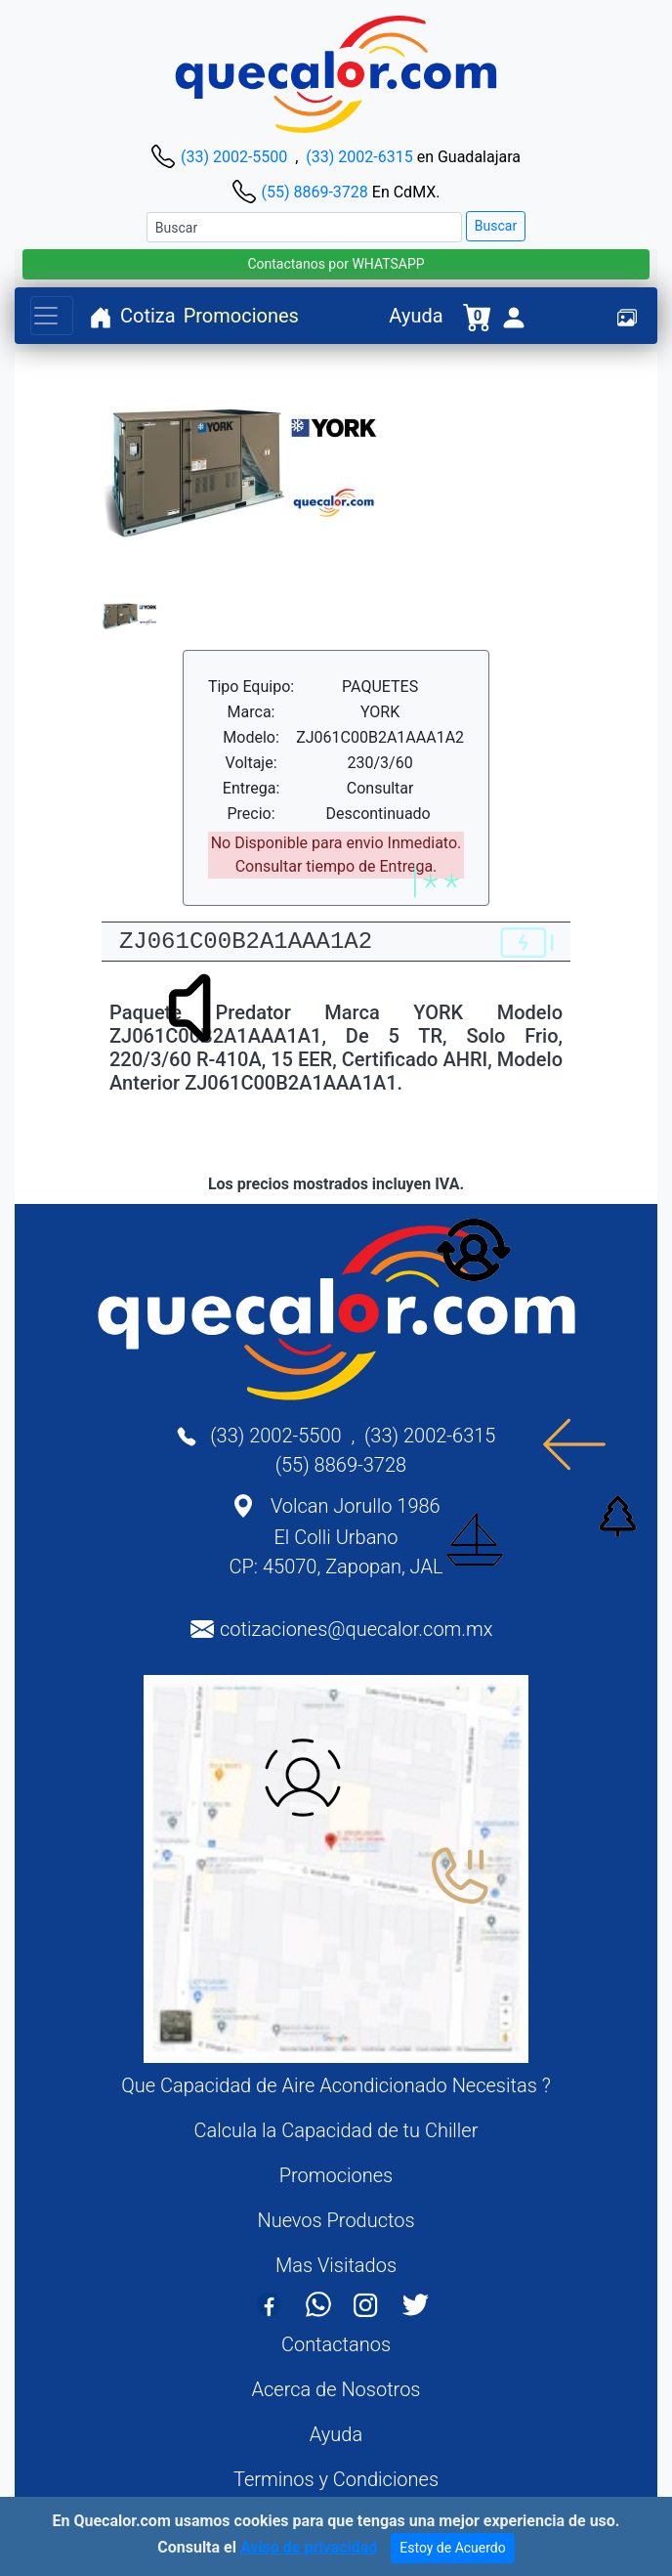 Image resolution: width=672 pixels, height=2576 pixels. What do you see at coordinates (617, 1515) in the screenshot?
I see `access nature or outdoor-related content` at bounding box center [617, 1515].